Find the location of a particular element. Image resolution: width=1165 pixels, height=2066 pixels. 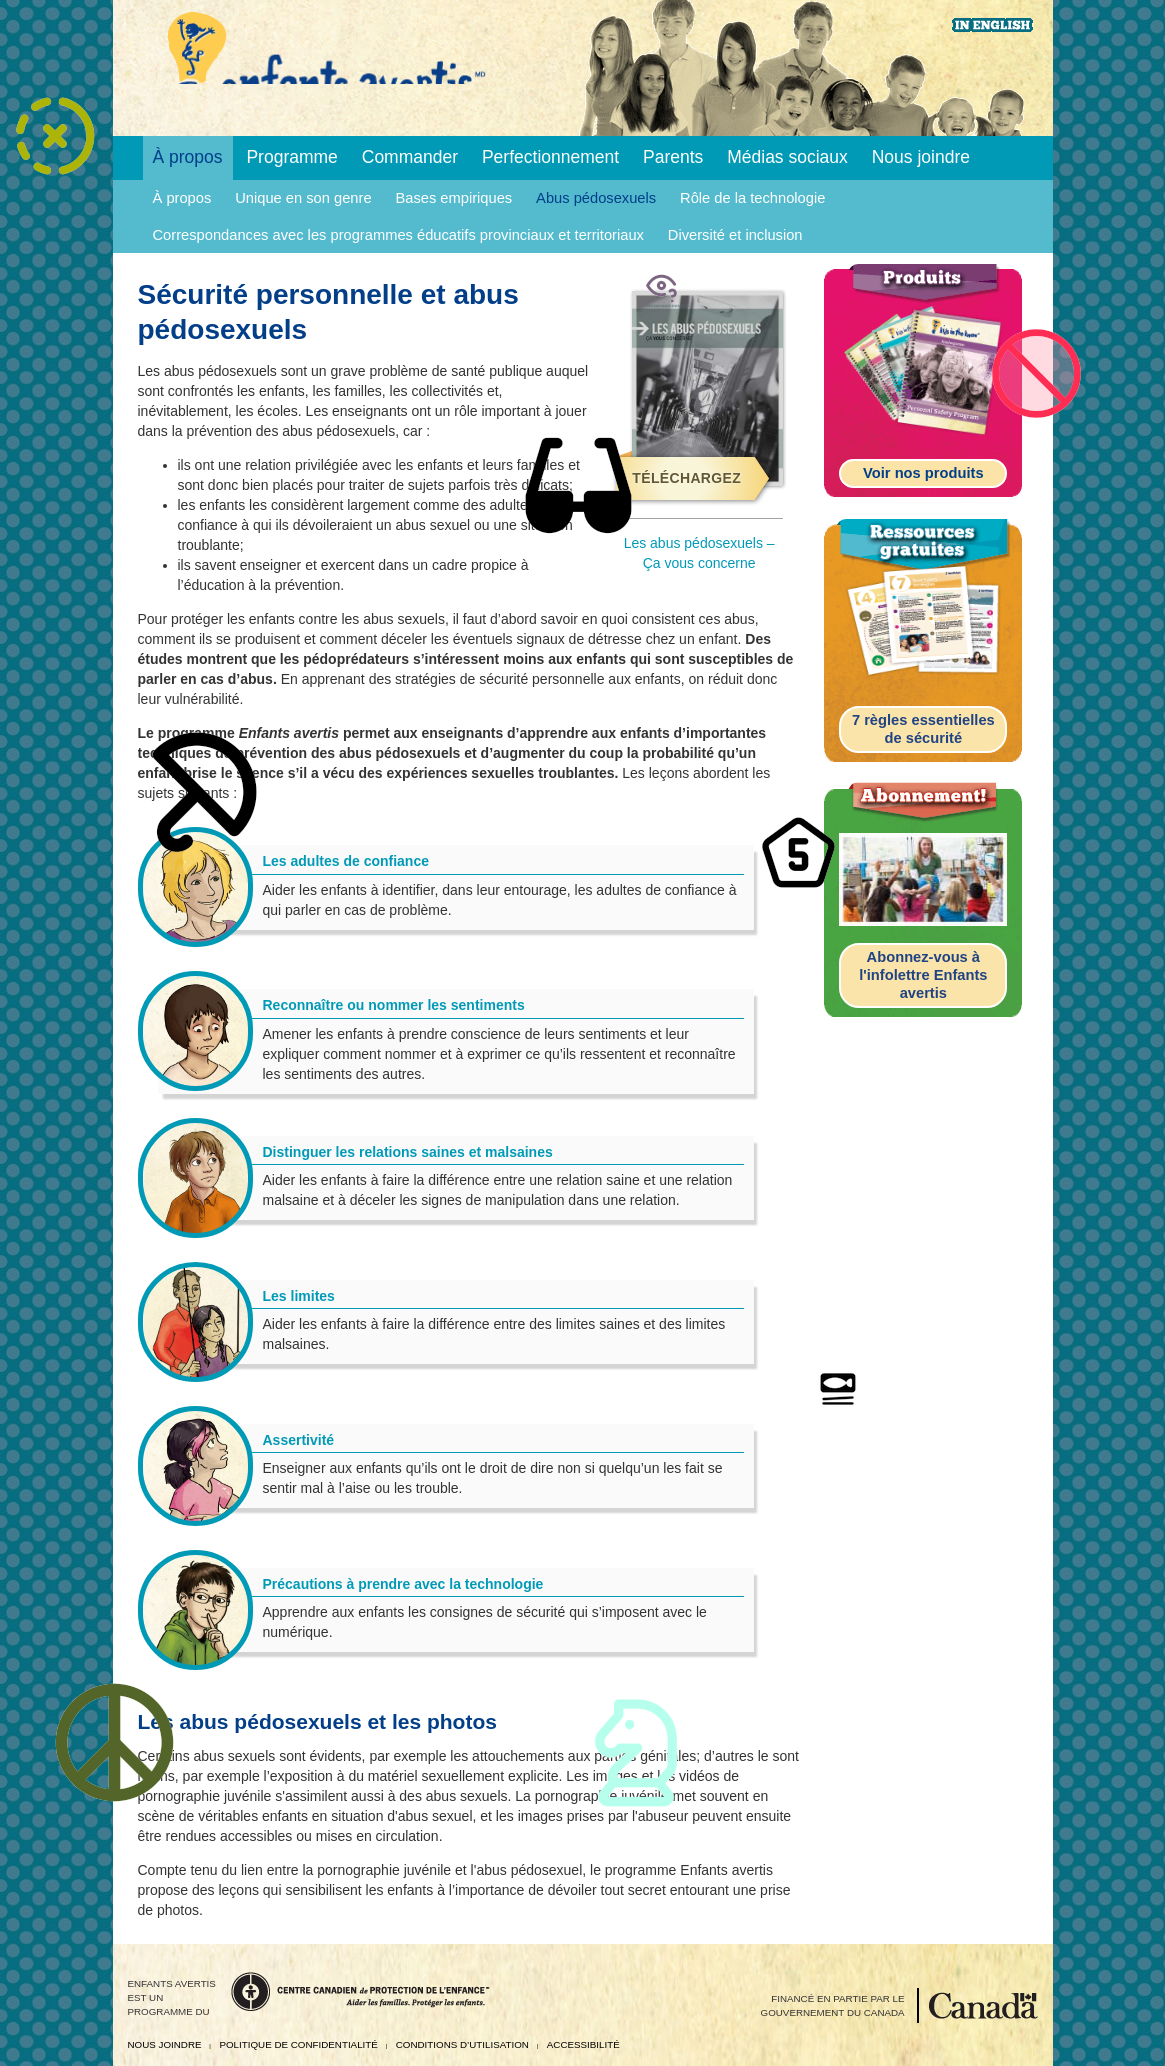

view weather protection or rain forecast is located at coordinates (203, 785).